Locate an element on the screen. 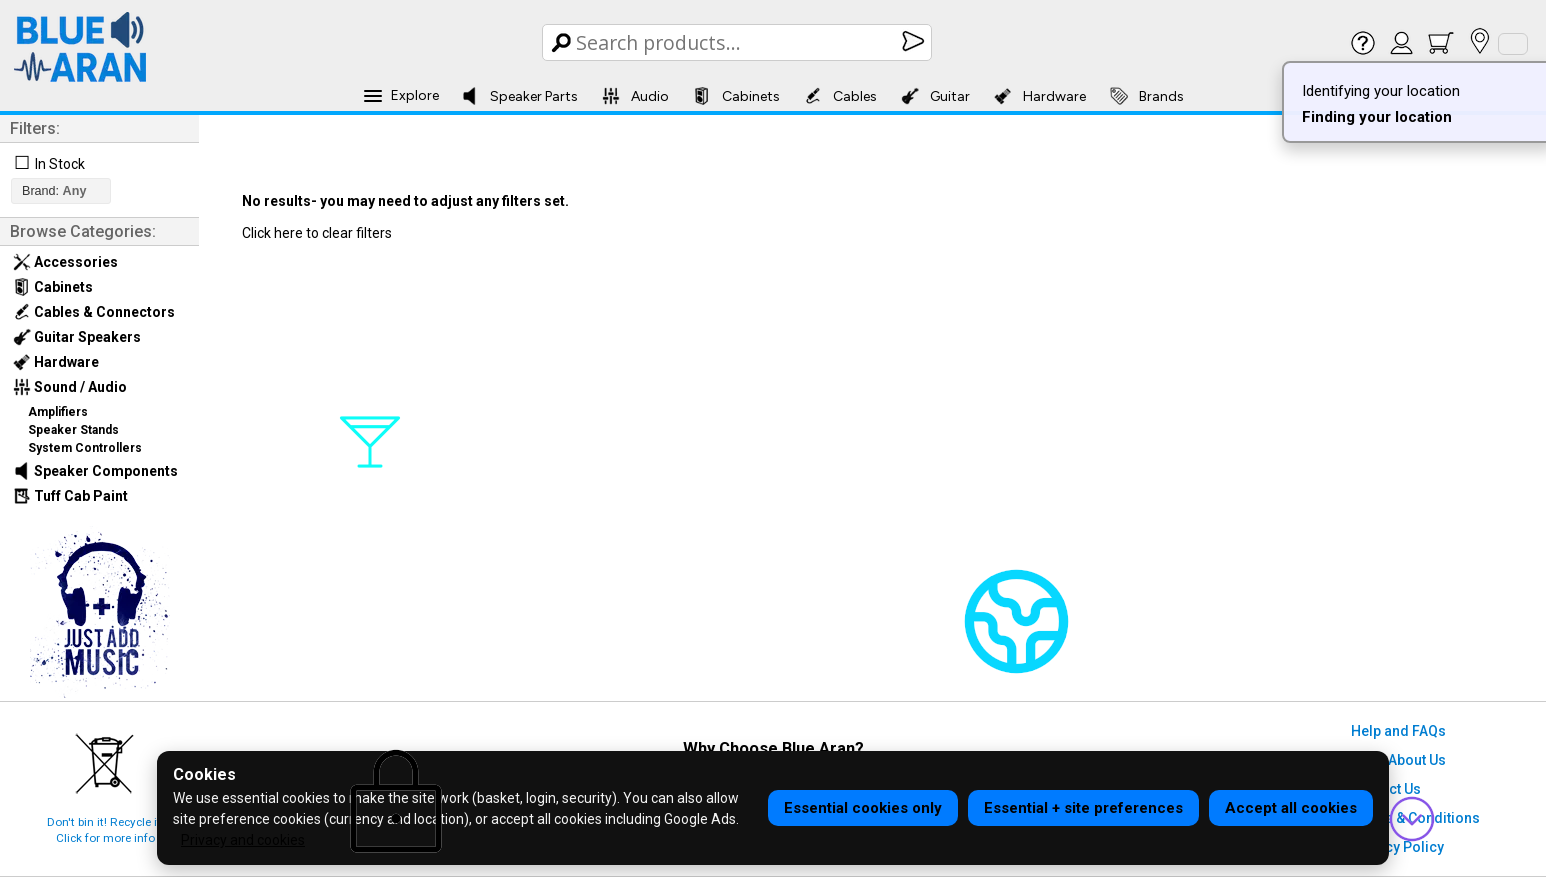 Image resolution: width=1546 pixels, height=877 pixels. browse bar or cocktail menu is located at coordinates (370, 442).